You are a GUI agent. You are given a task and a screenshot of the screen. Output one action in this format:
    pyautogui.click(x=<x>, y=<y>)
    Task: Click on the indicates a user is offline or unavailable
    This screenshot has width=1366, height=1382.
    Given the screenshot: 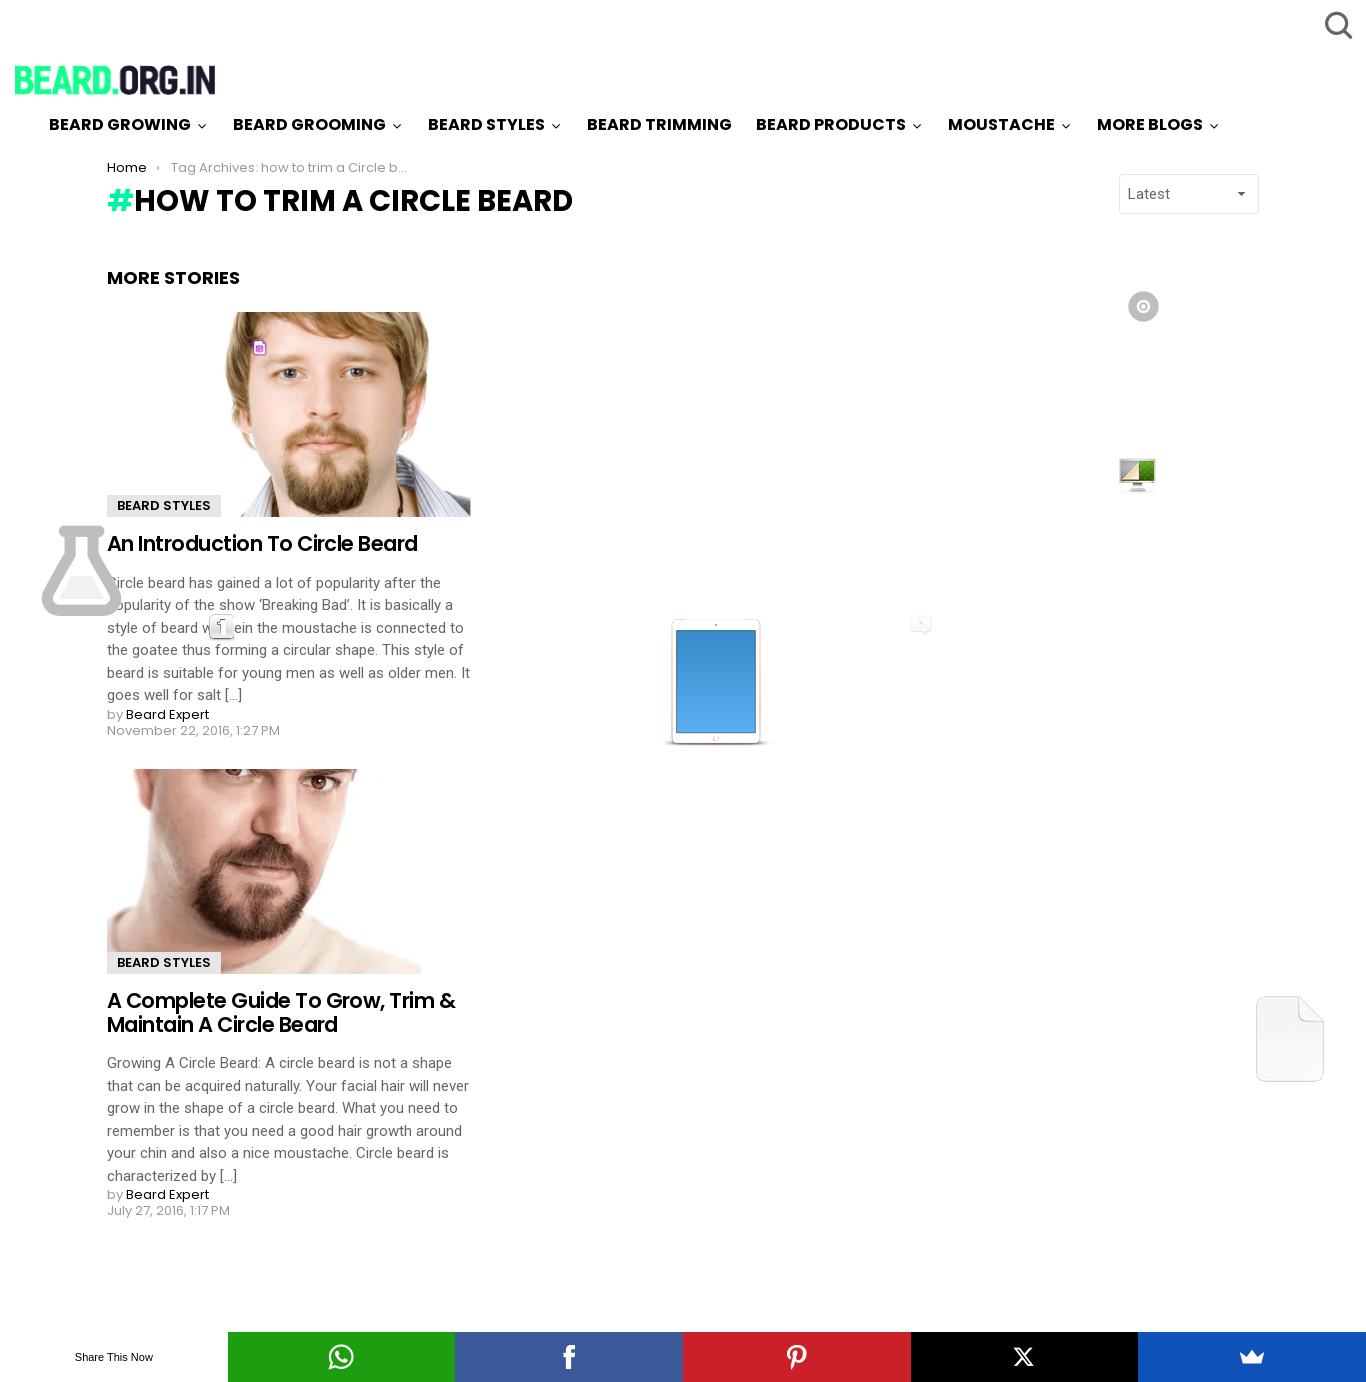 What is the action you would take?
    pyautogui.click(x=921, y=625)
    